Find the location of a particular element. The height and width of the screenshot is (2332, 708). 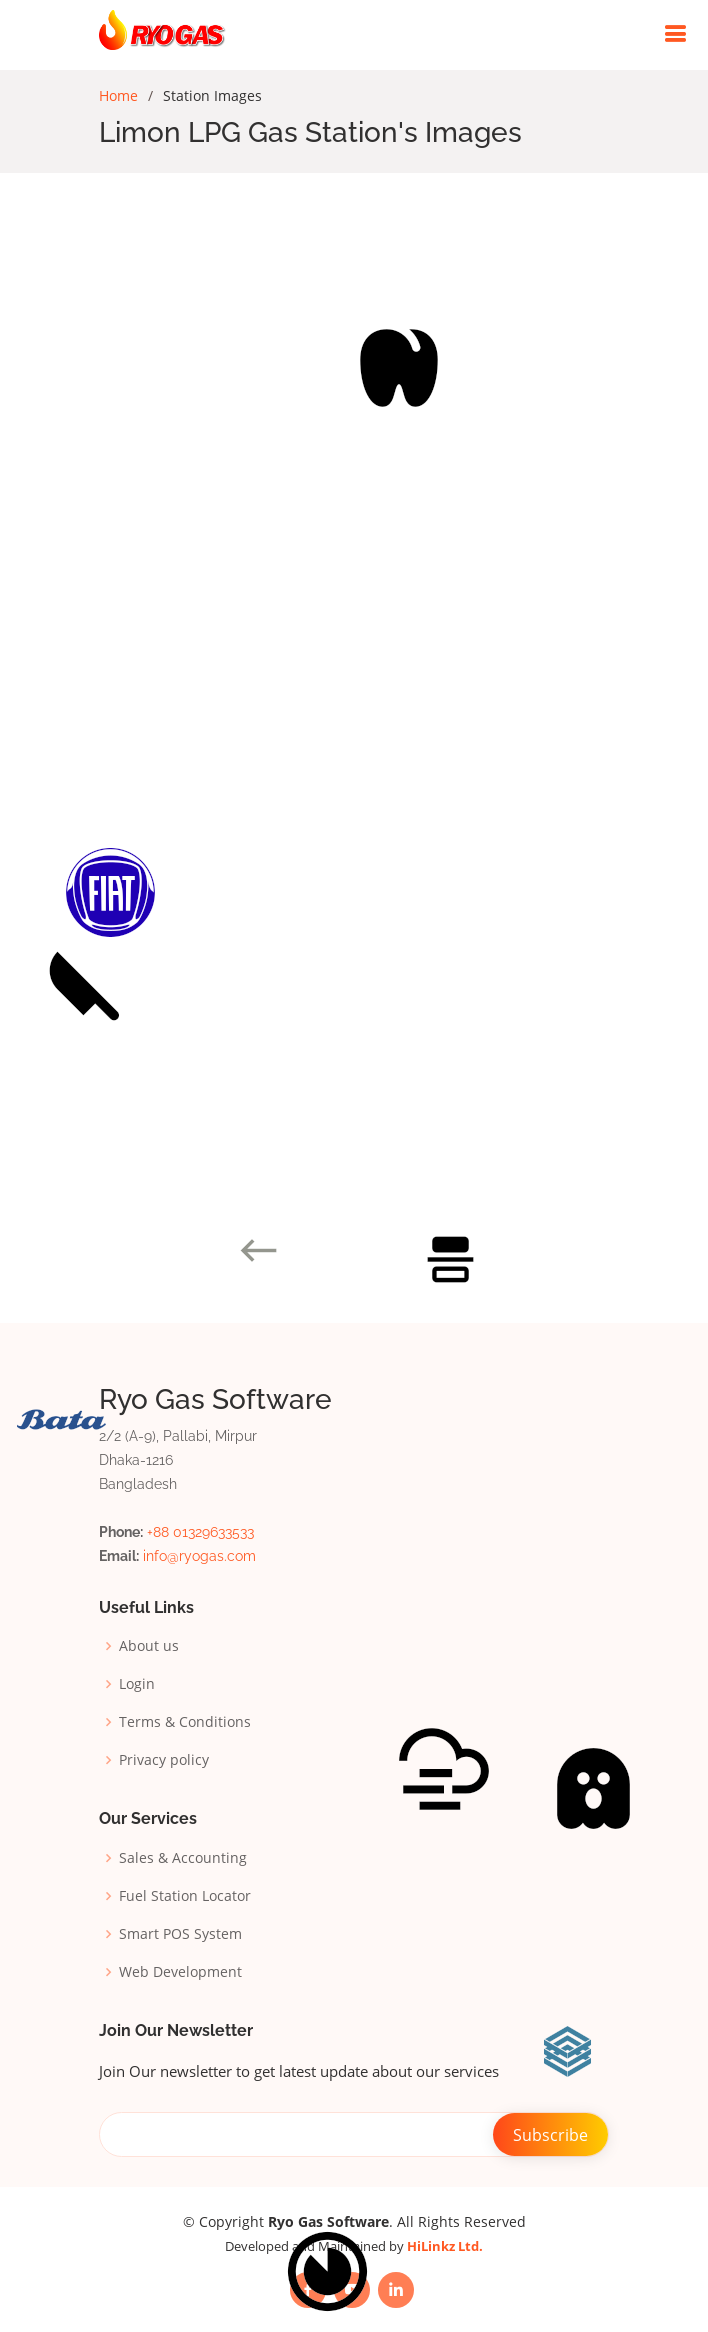

go back to the previous page is located at coordinates (258, 1250).